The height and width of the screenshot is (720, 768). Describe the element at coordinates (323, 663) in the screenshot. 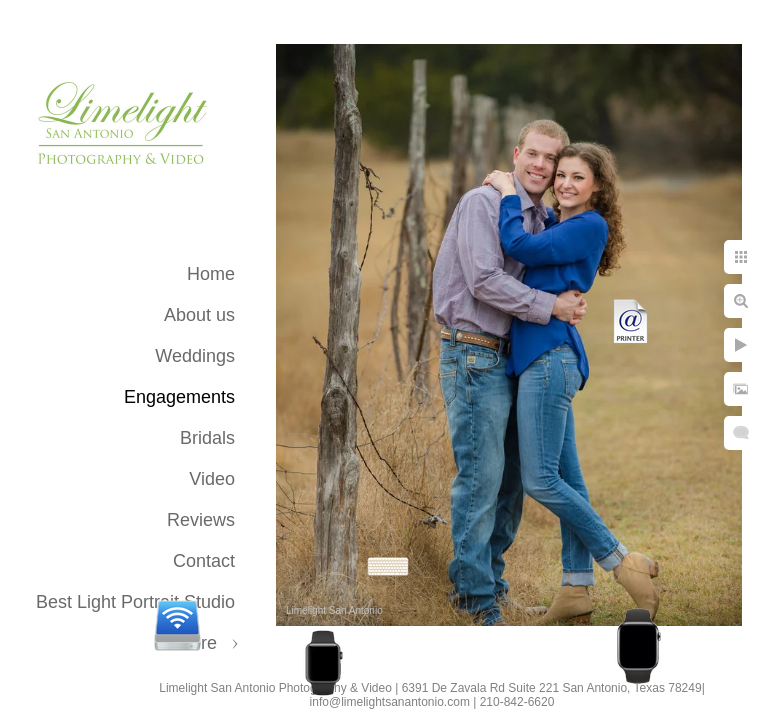

I see `manage connected Apple Watch device` at that location.